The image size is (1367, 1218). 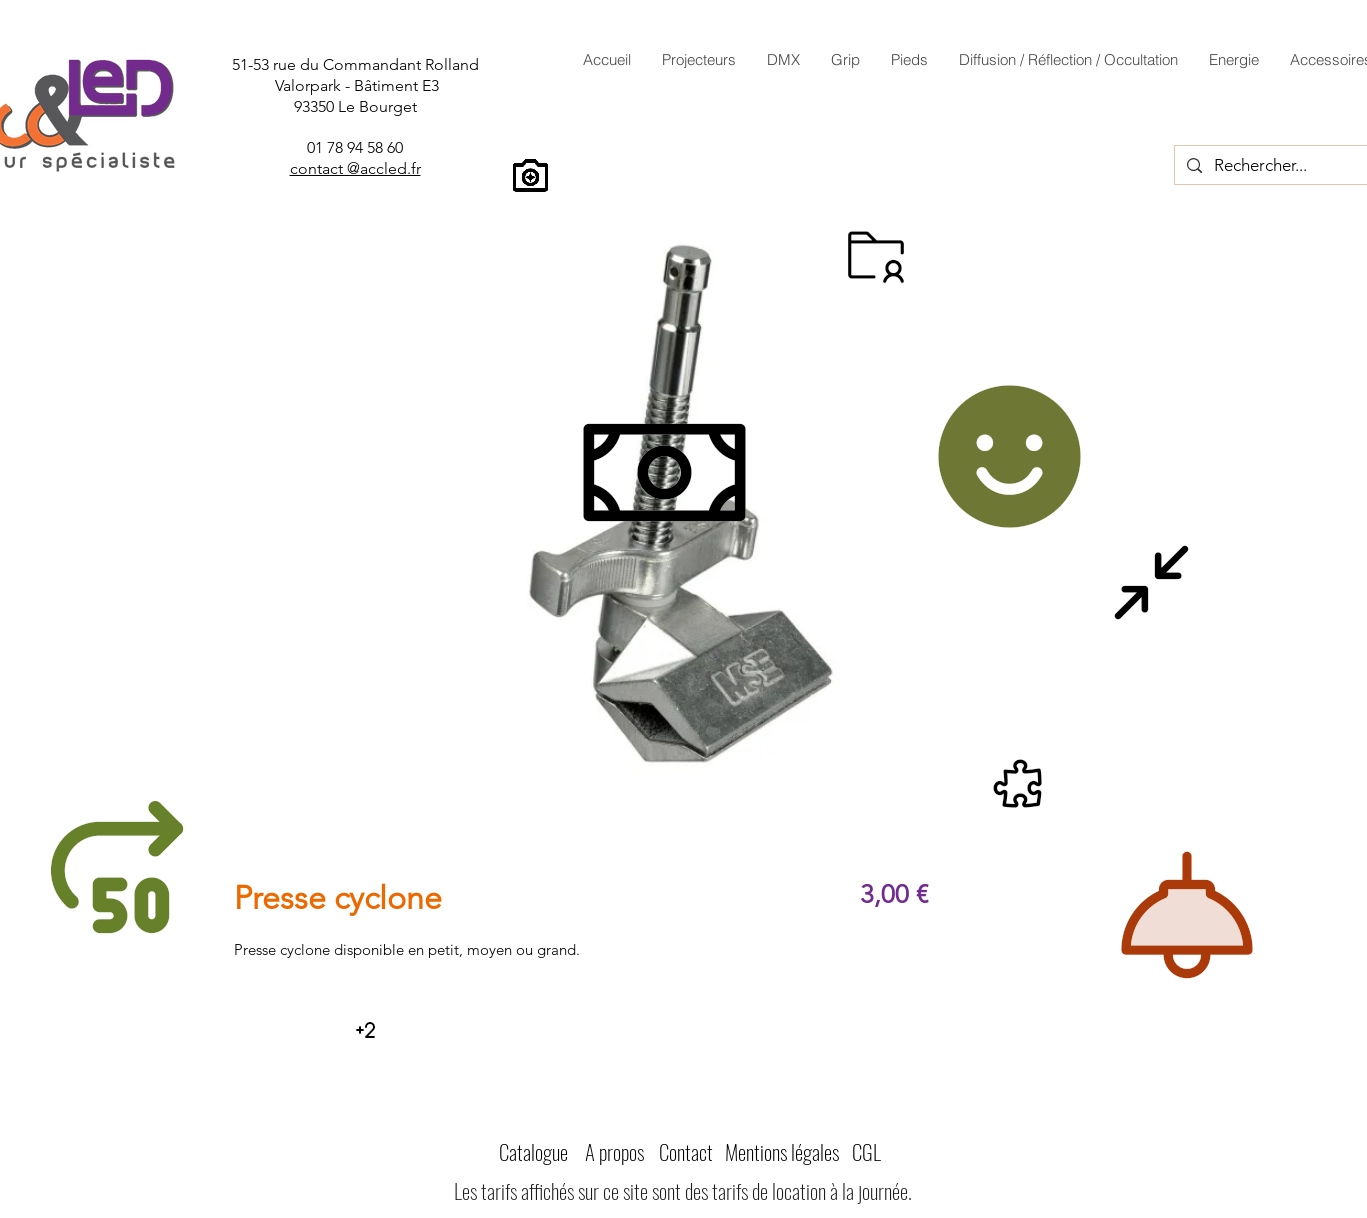 What do you see at coordinates (876, 255) in the screenshot?
I see `access user-specific files` at bounding box center [876, 255].